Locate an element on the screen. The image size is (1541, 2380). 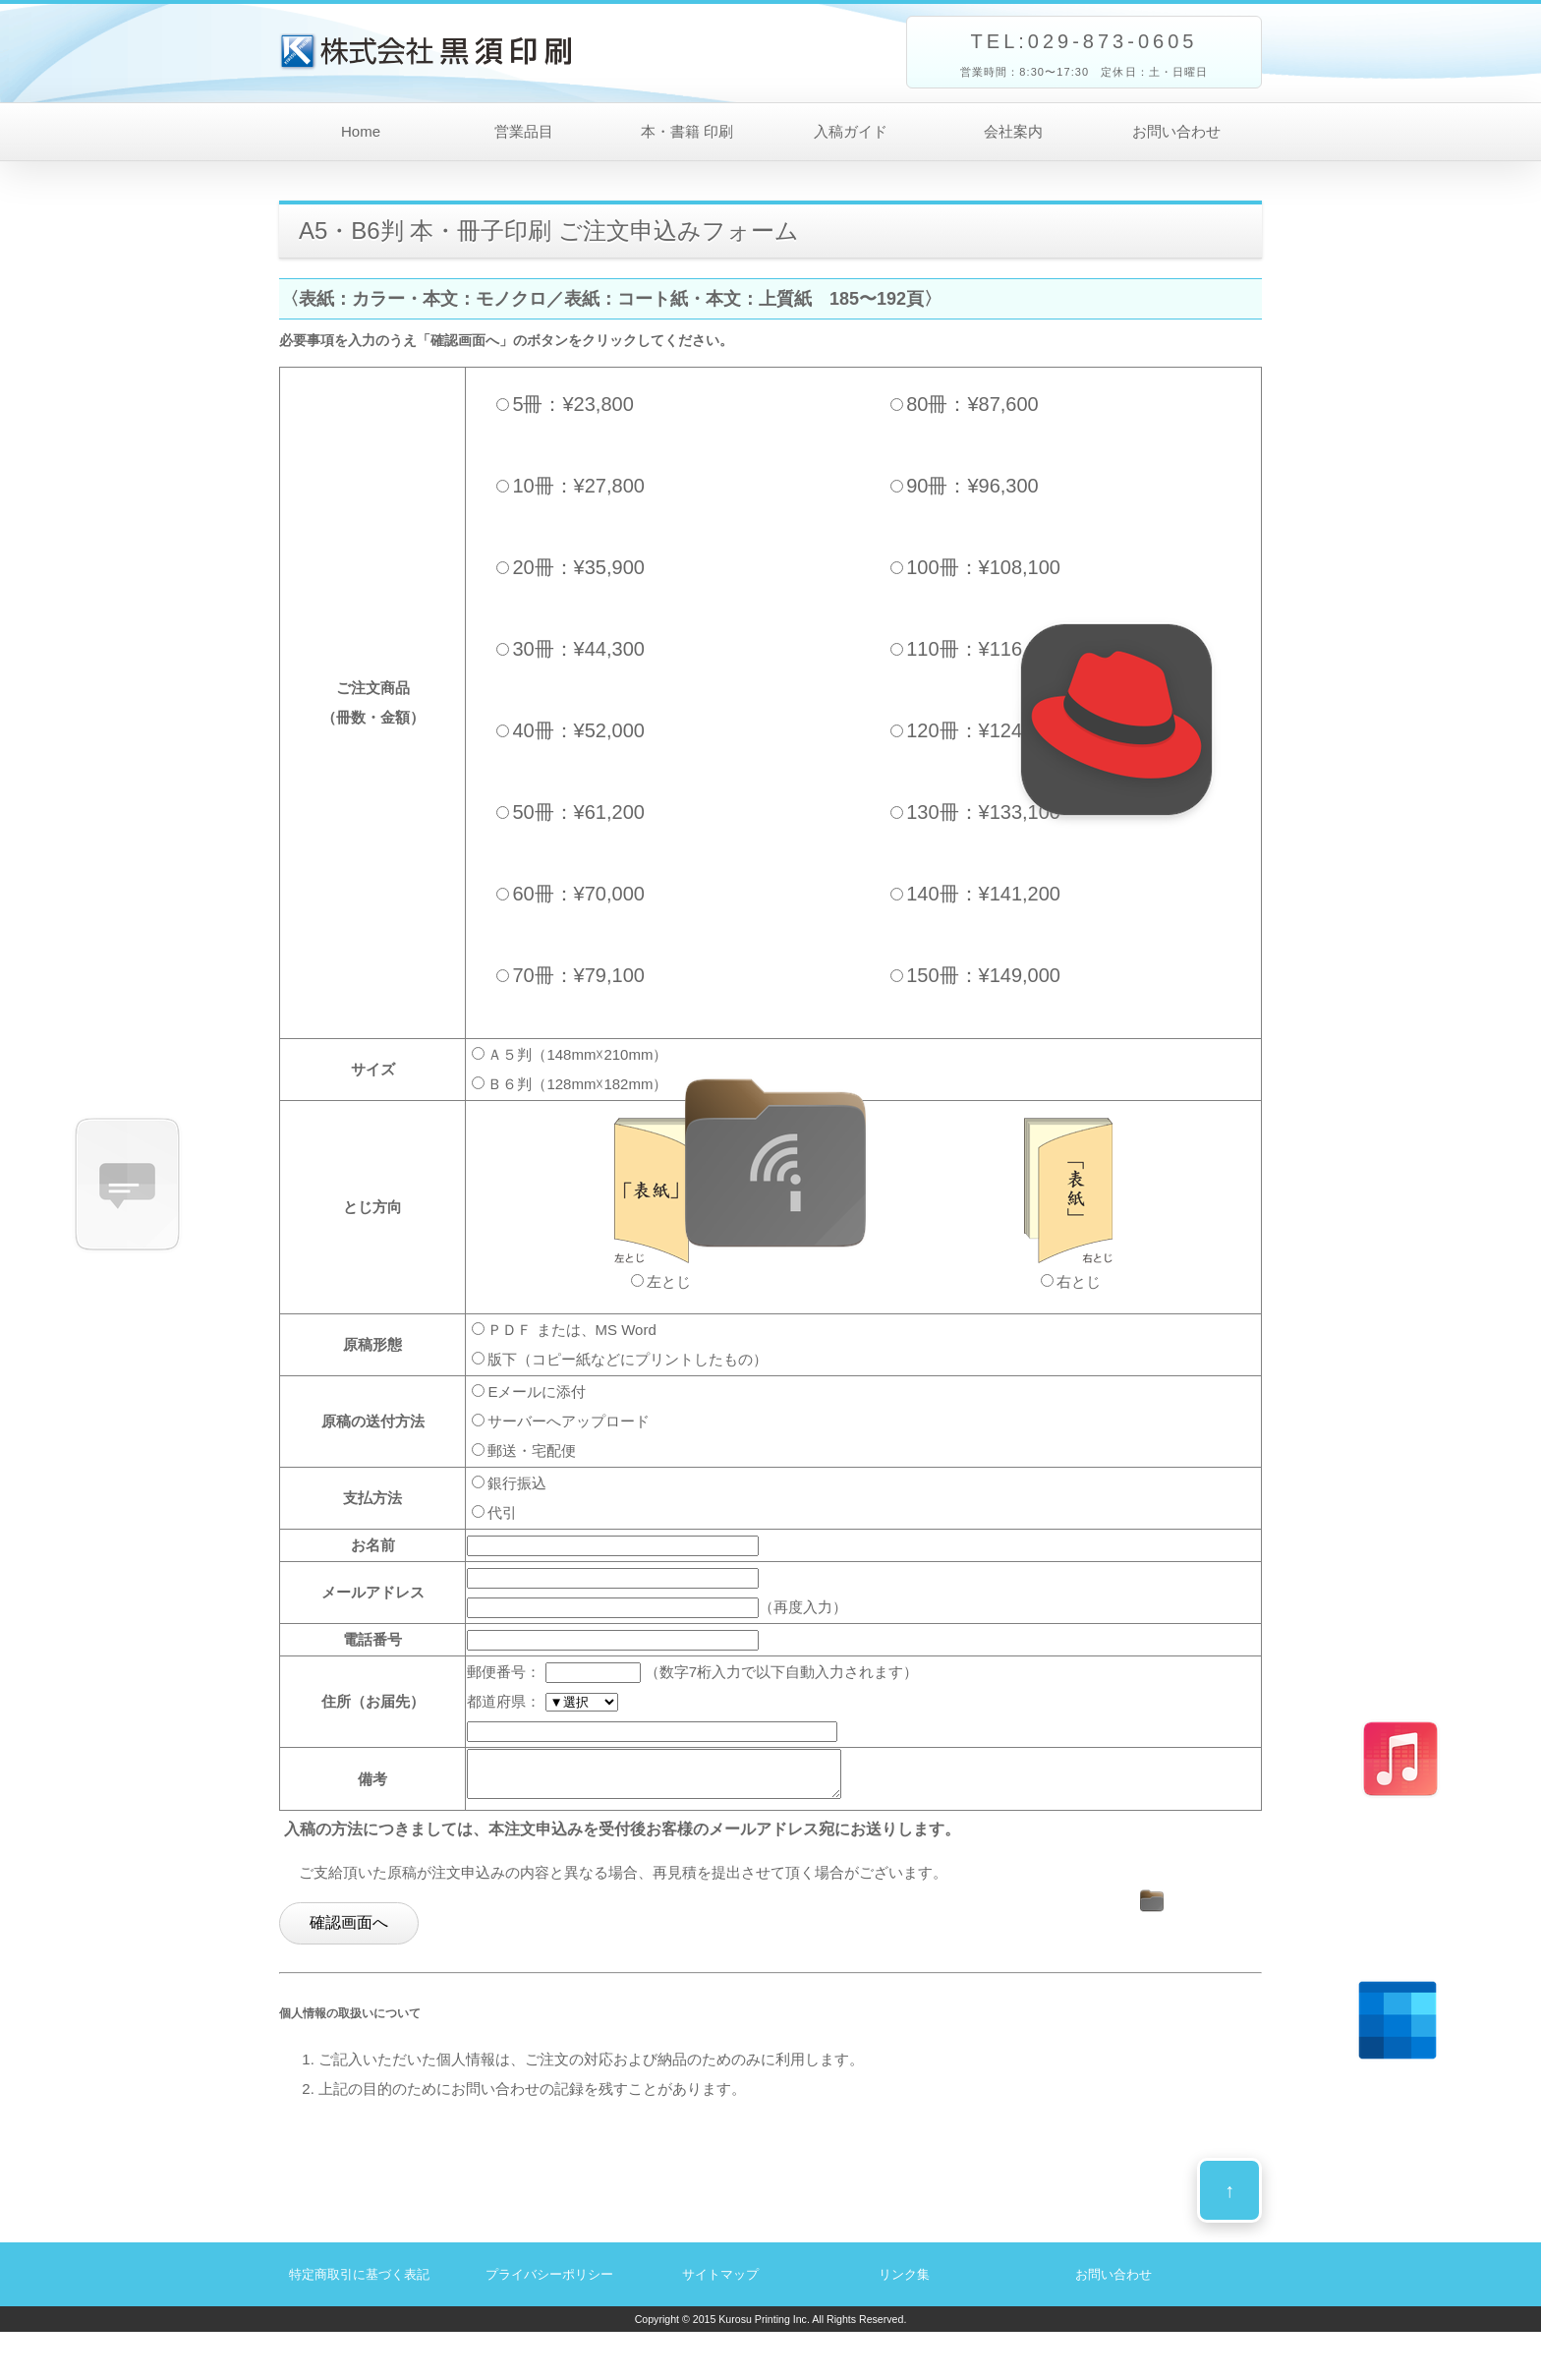
open the calendar app is located at coordinates (1398, 2020).